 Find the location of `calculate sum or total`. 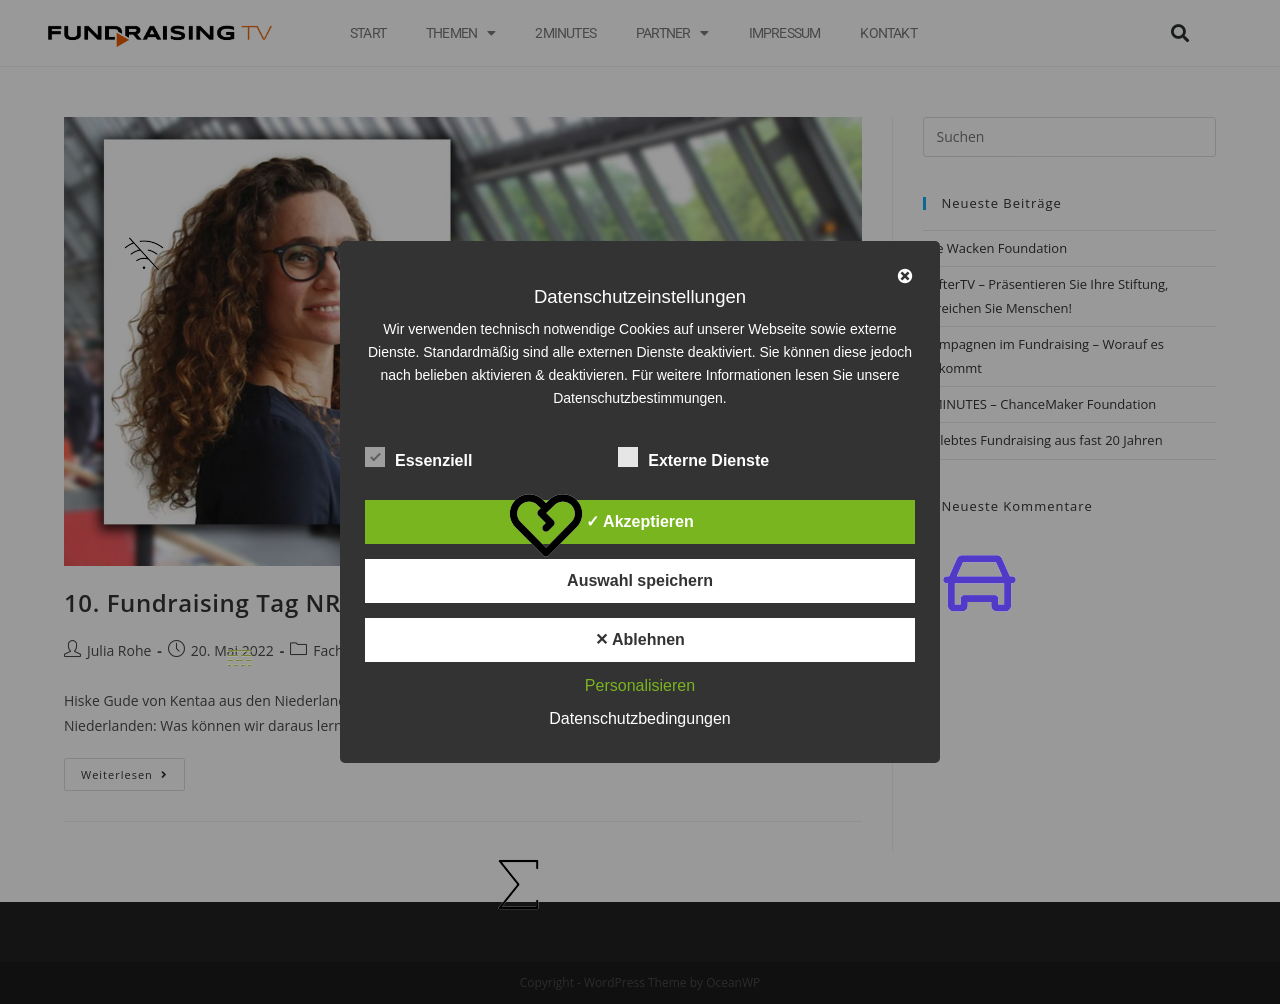

calculate sum or total is located at coordinates (518, 884).